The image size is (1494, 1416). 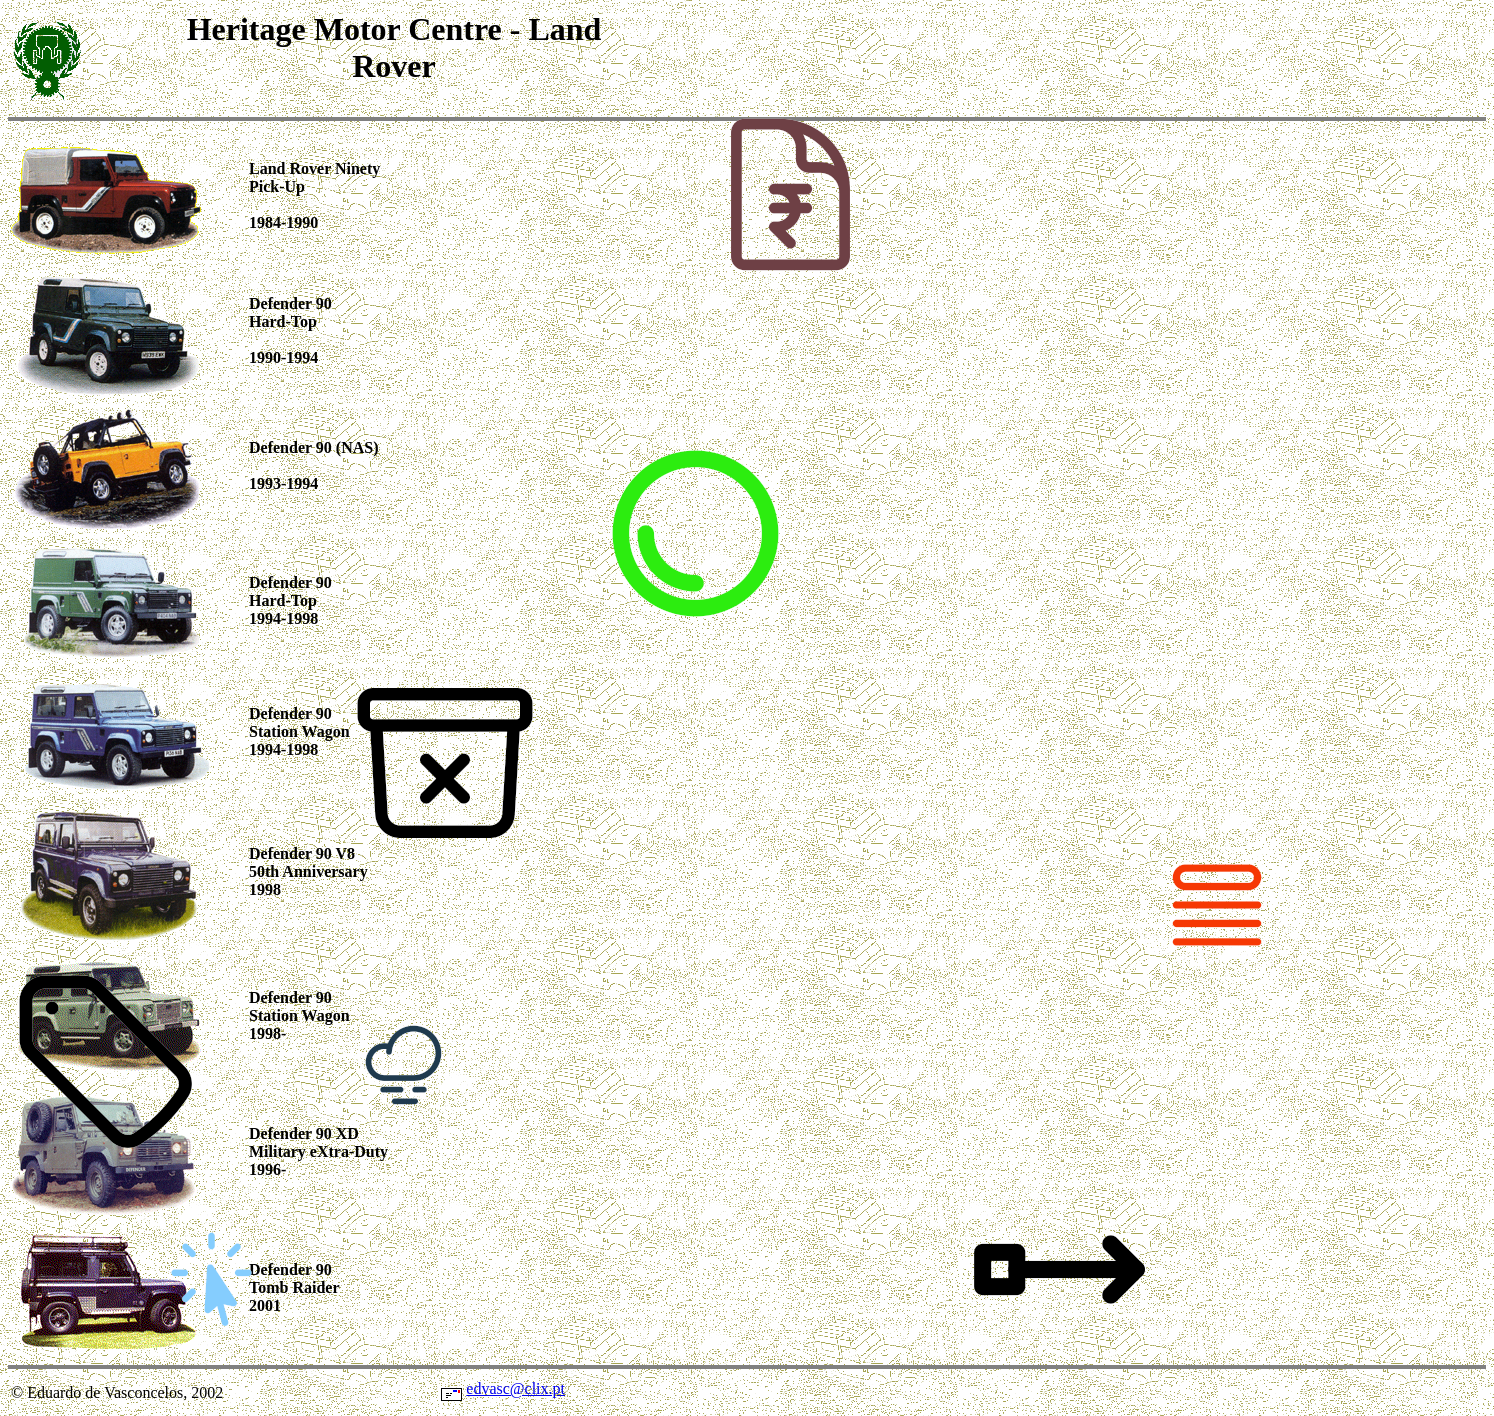 I want to click on remove item from archive, so click(x=445, y=763).